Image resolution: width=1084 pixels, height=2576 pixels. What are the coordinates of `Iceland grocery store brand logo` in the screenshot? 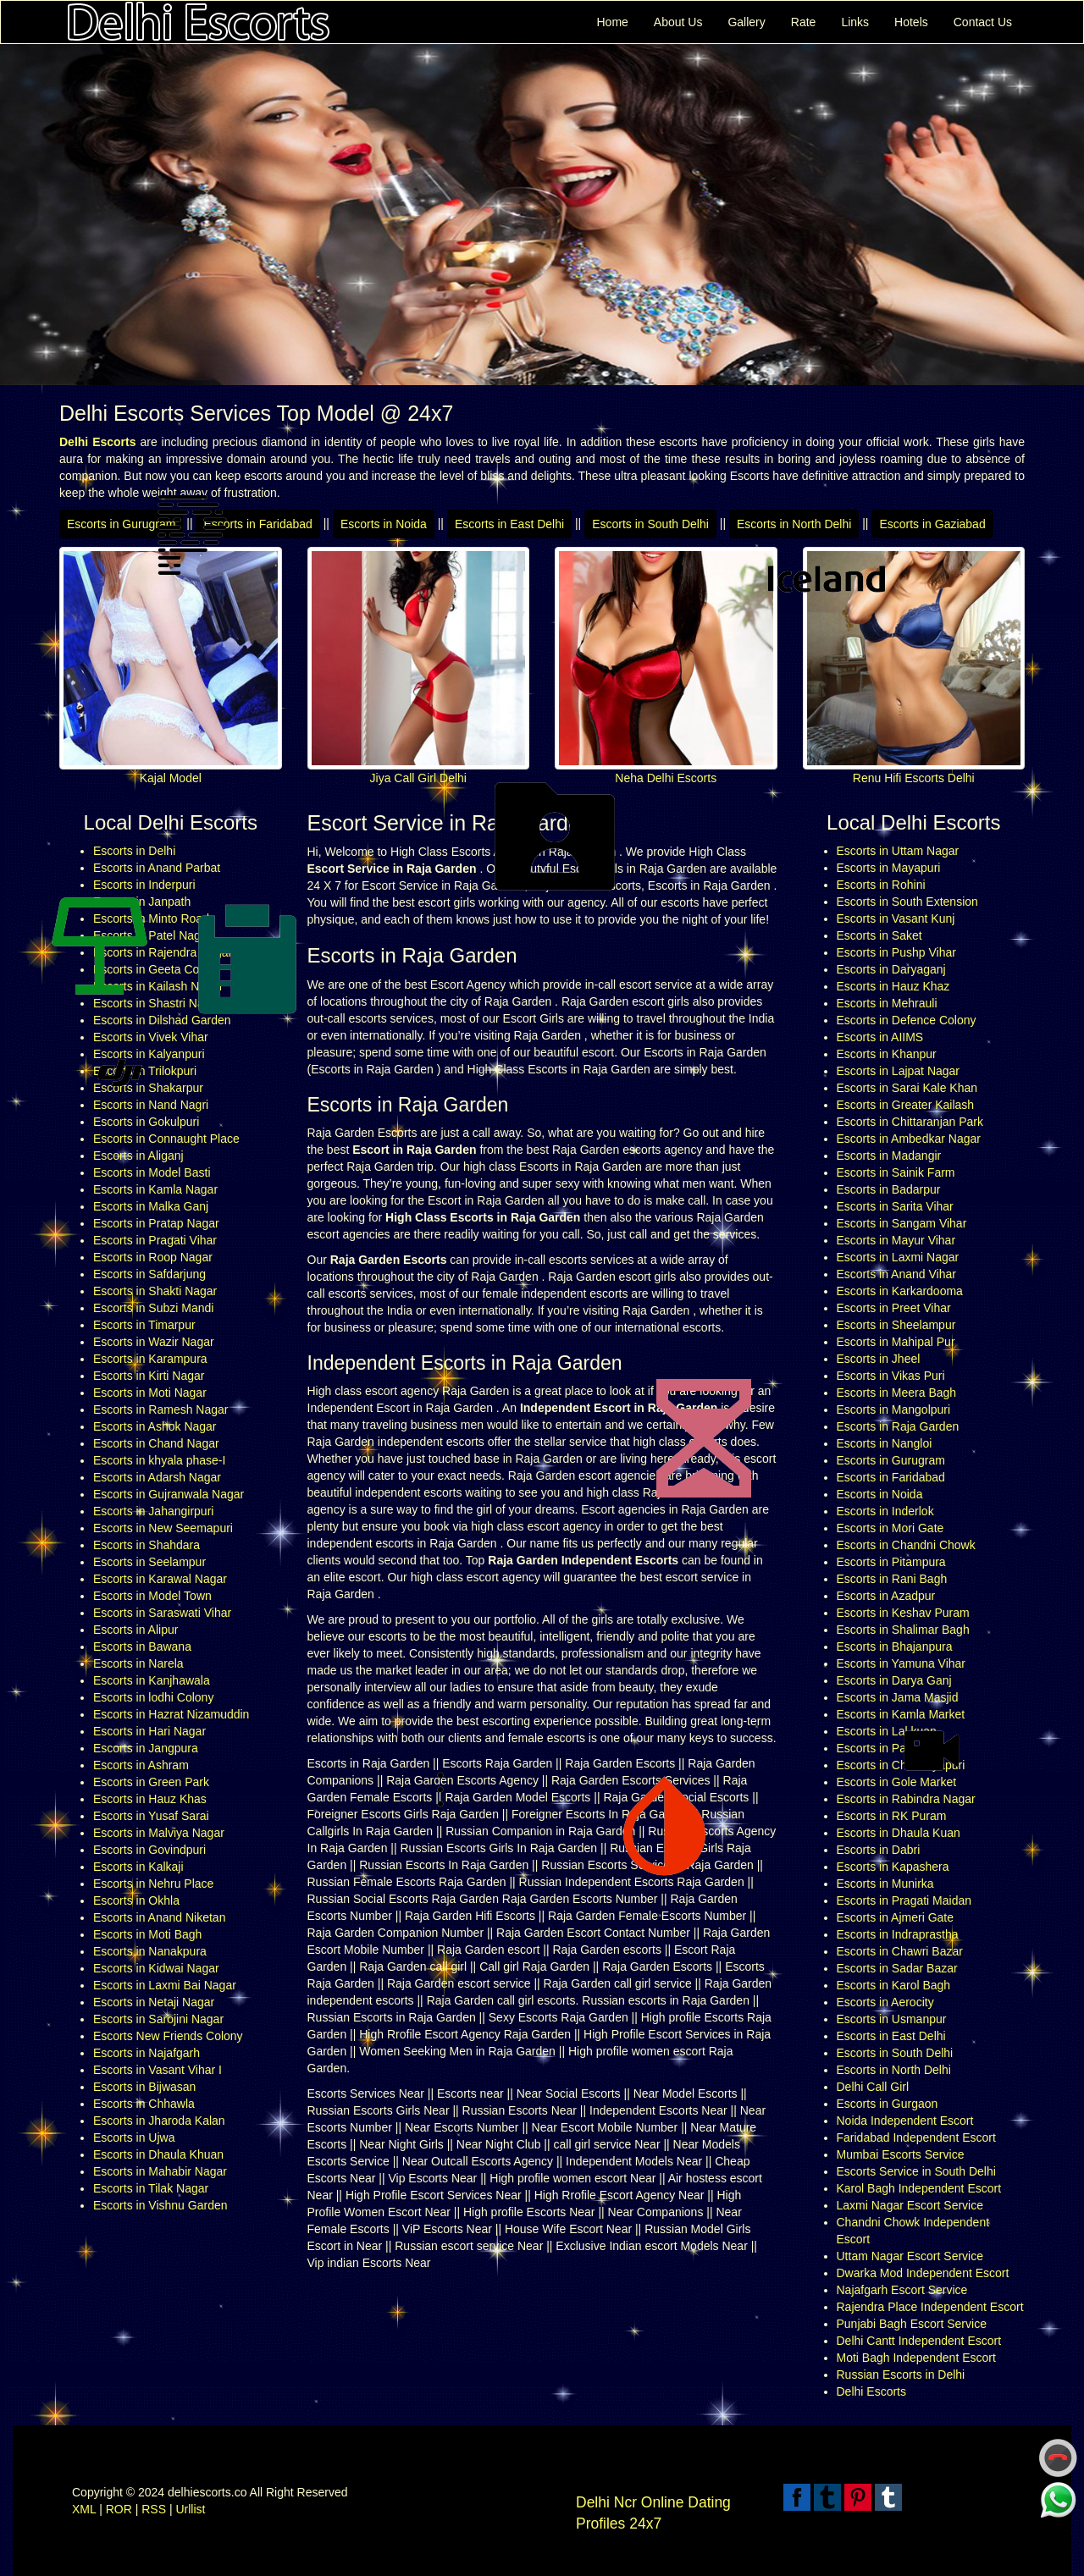 It's located at (827, 579).